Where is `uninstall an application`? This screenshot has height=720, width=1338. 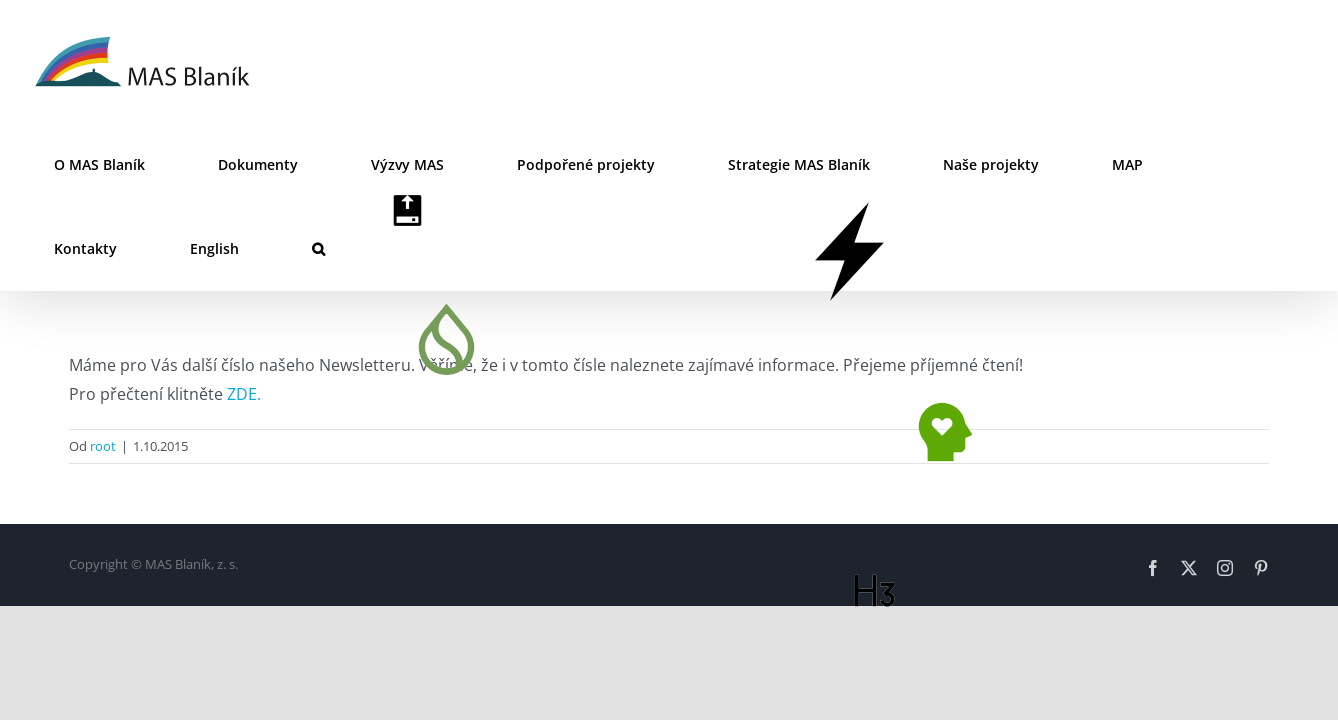 uninstall an application is located at coordinates (407, 210).